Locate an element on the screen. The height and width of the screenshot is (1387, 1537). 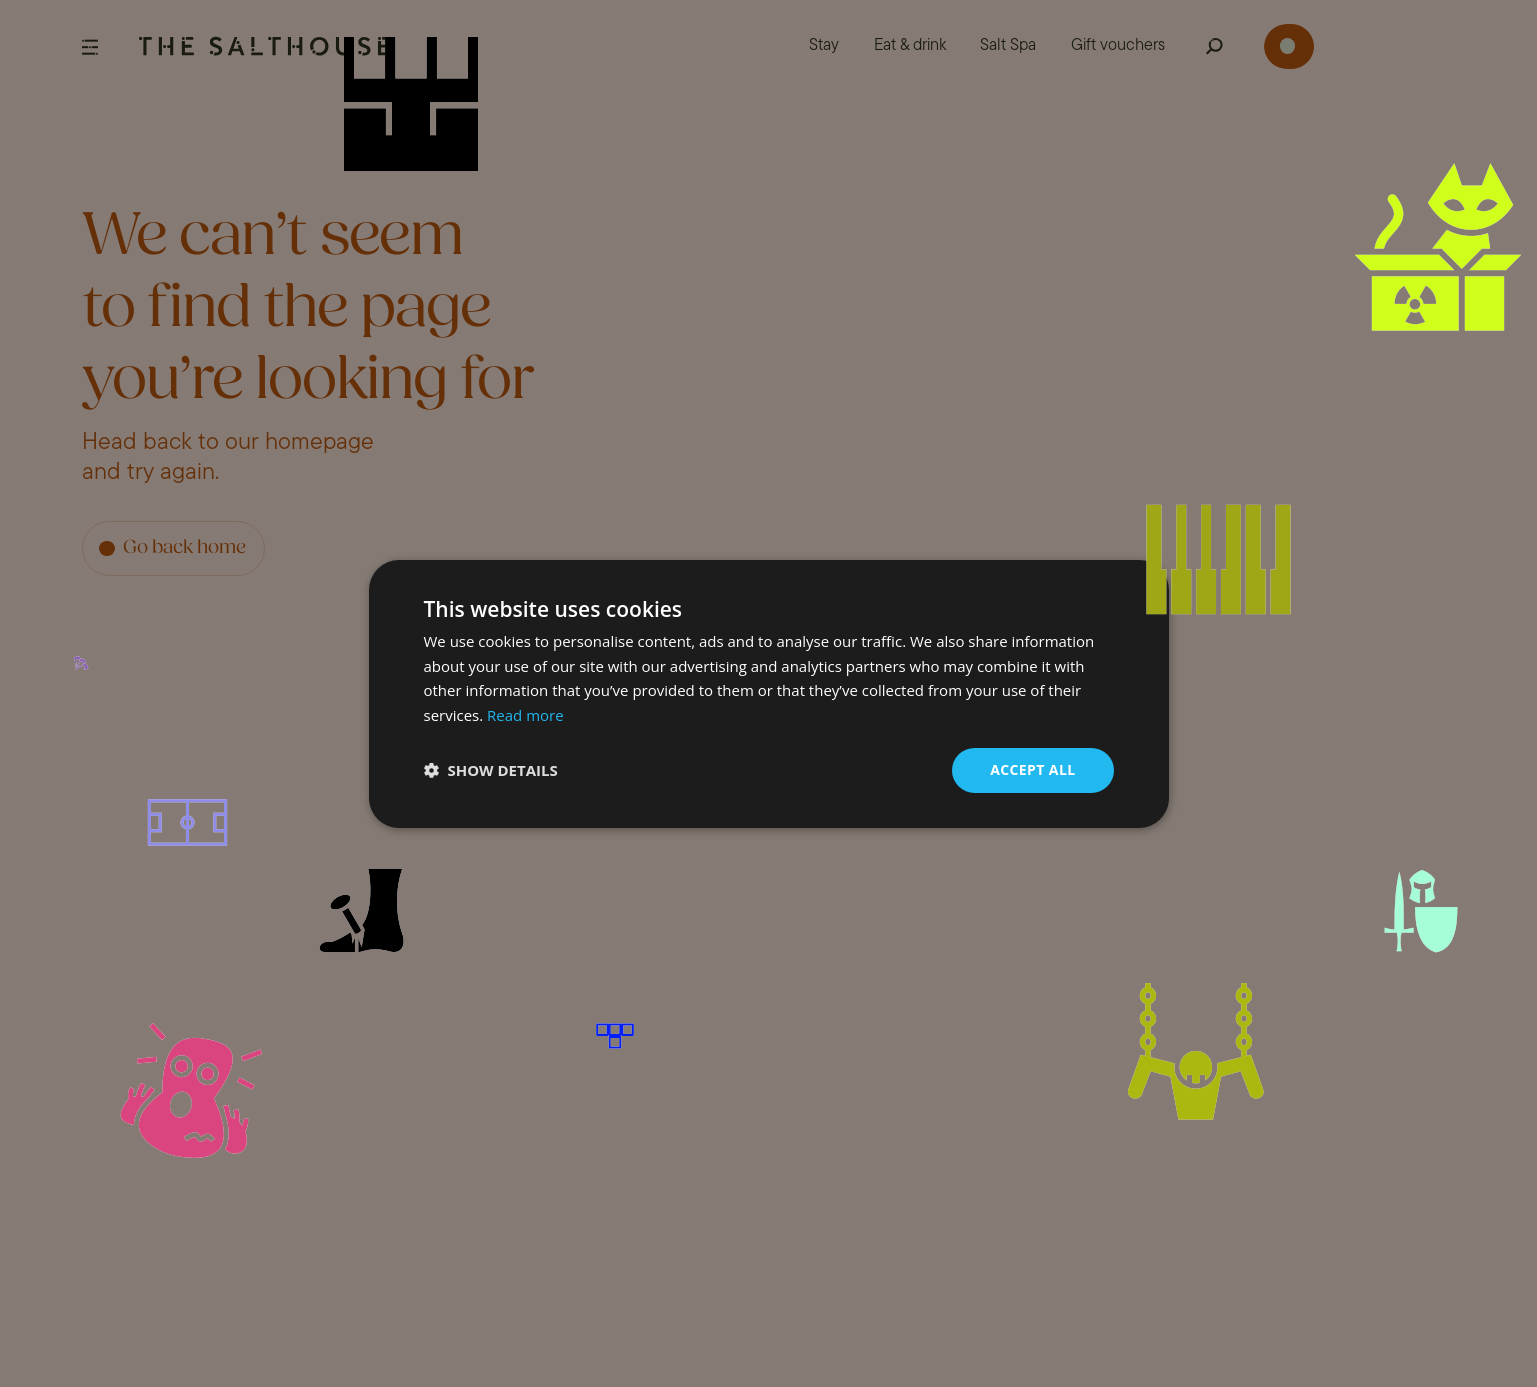
indicates a quantum state where the outcome is alive/positive is located at coordinates (1438, 248).